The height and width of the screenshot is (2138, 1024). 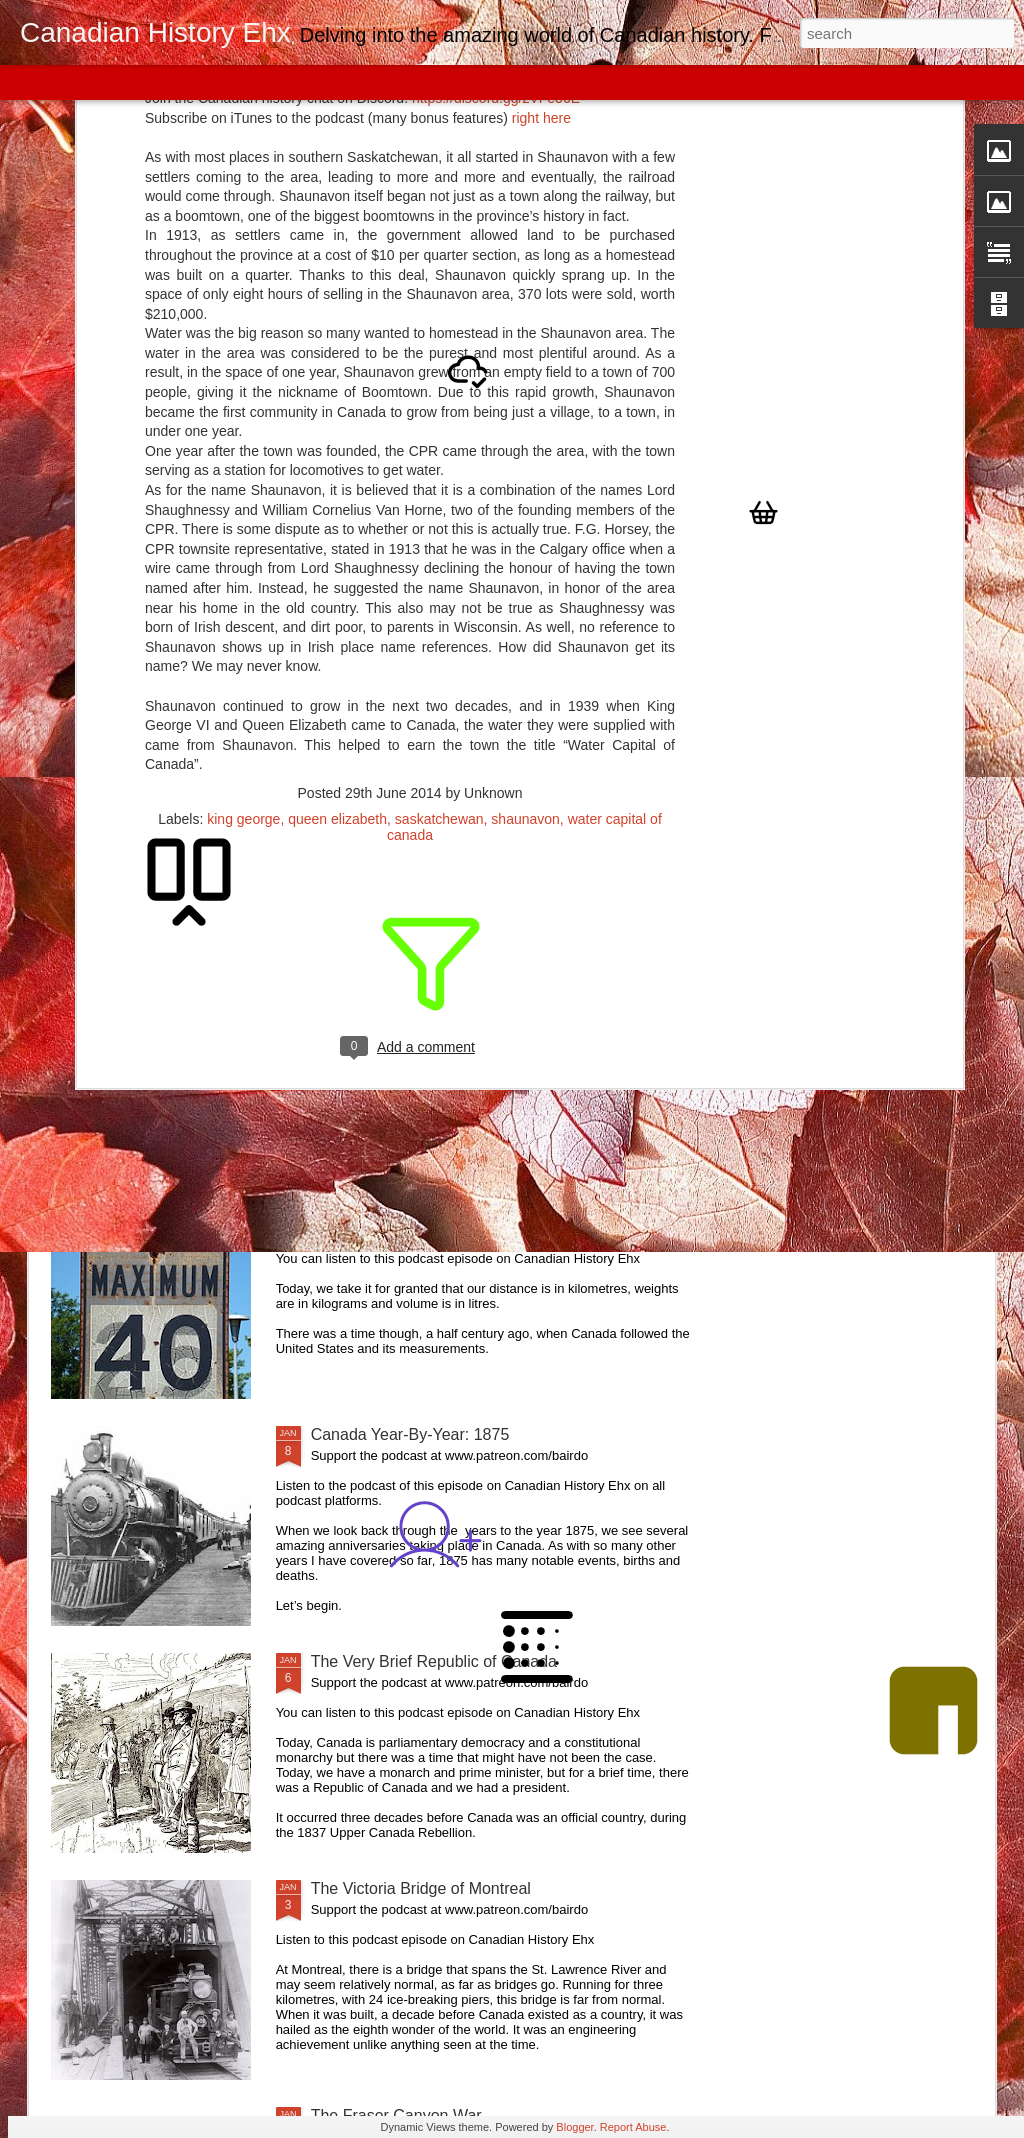 I want to click on view your shopping basket, so click(x=763, y=512).